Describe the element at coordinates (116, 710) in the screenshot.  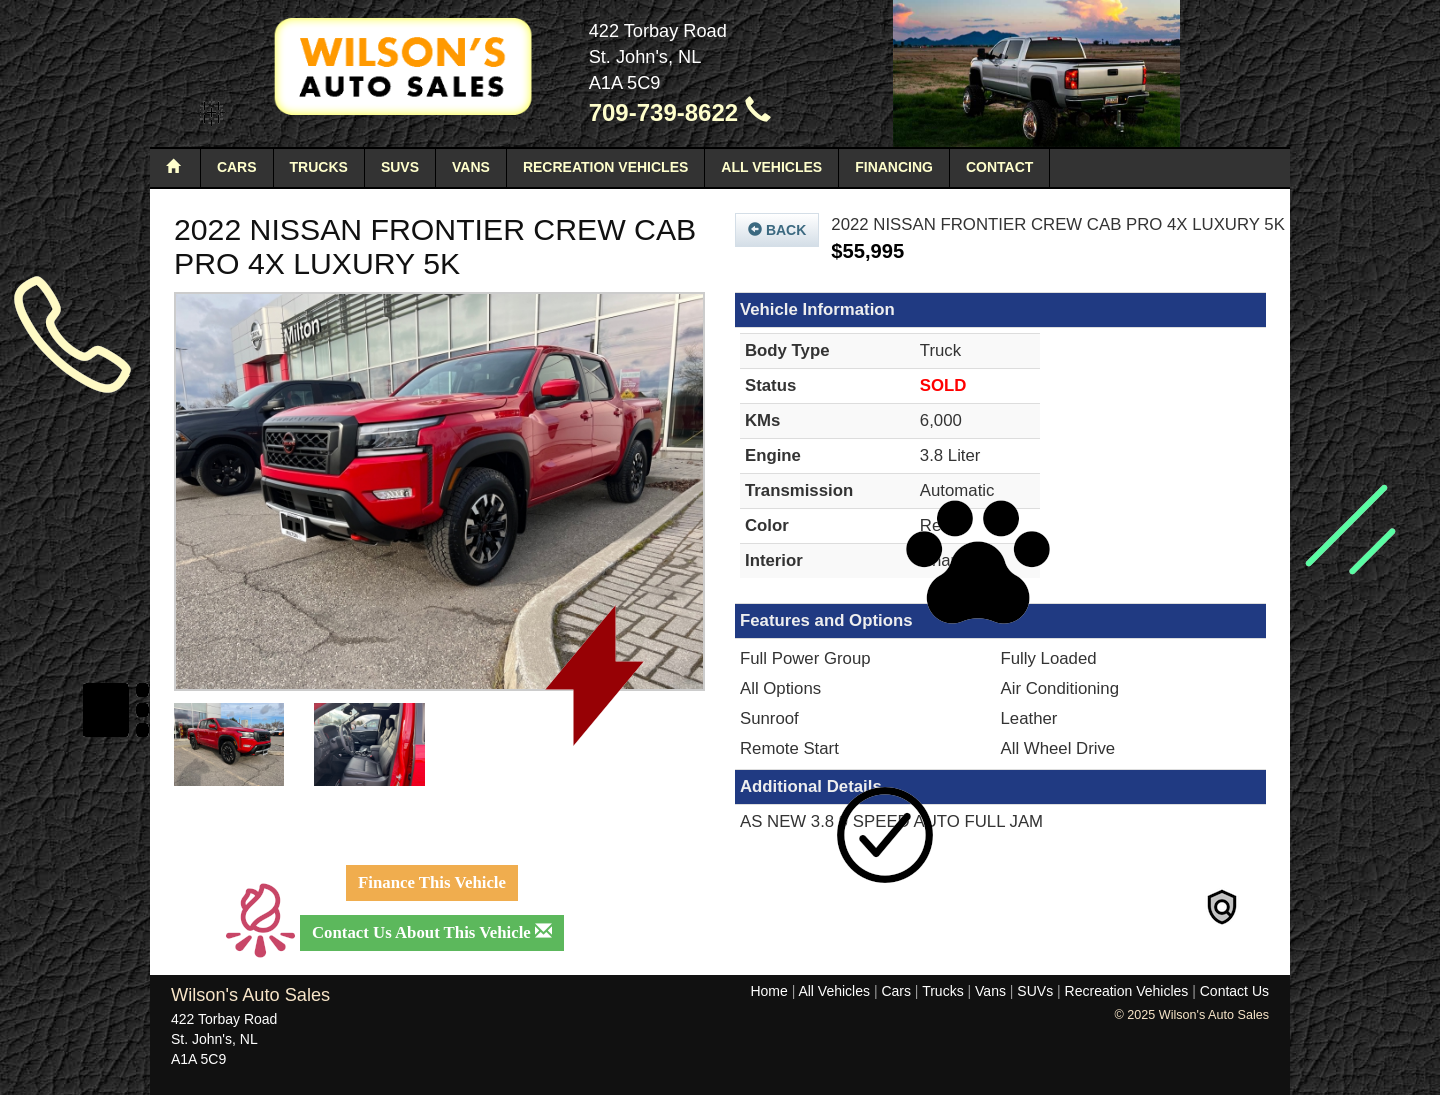
I see `toggle sidebar panel visibility` at that location.